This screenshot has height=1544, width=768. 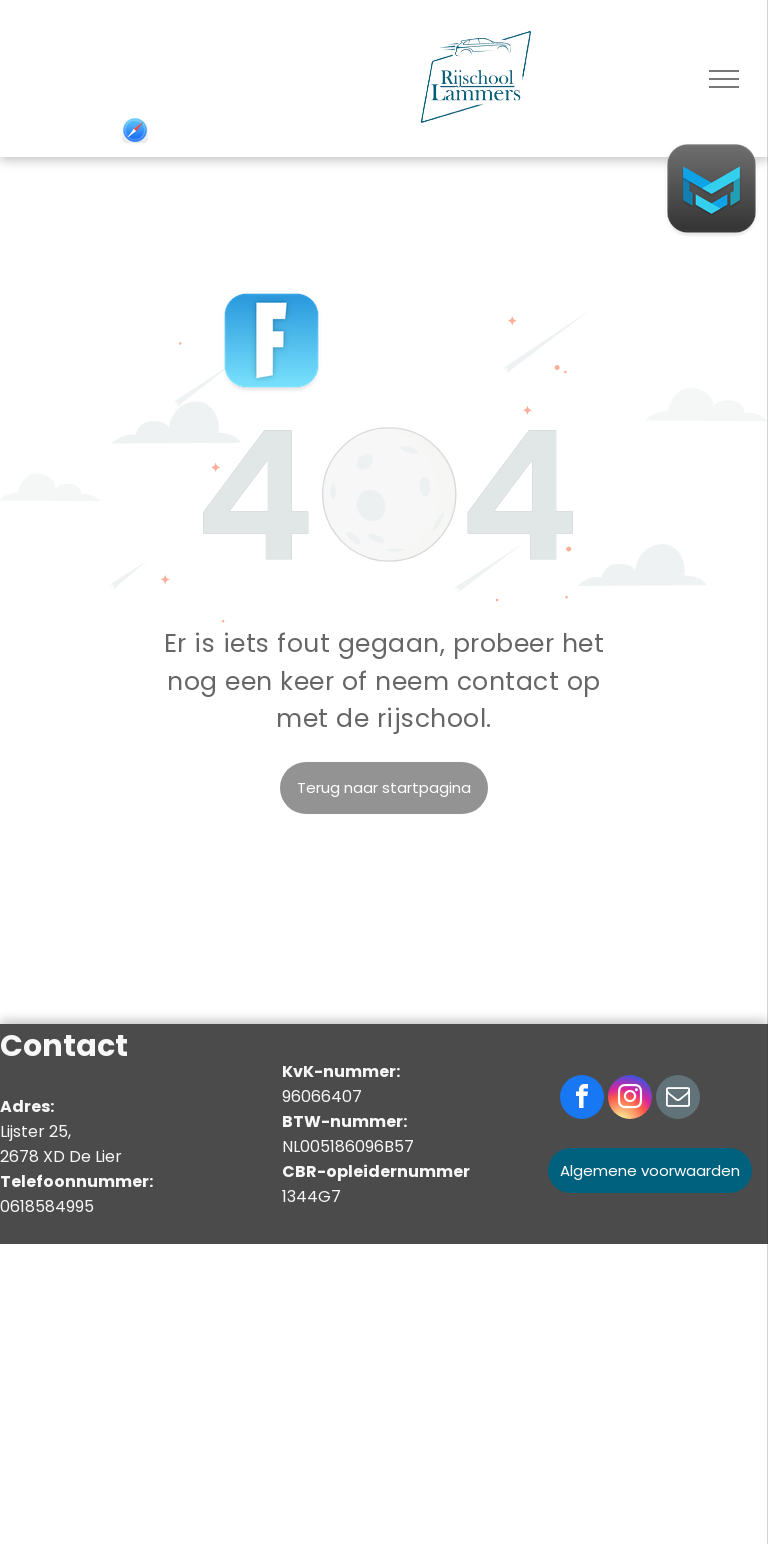 What do you see at coordinates (135, 130) in the screenshot?
I see `open Safari web browser` at bounding box center [135, 130].